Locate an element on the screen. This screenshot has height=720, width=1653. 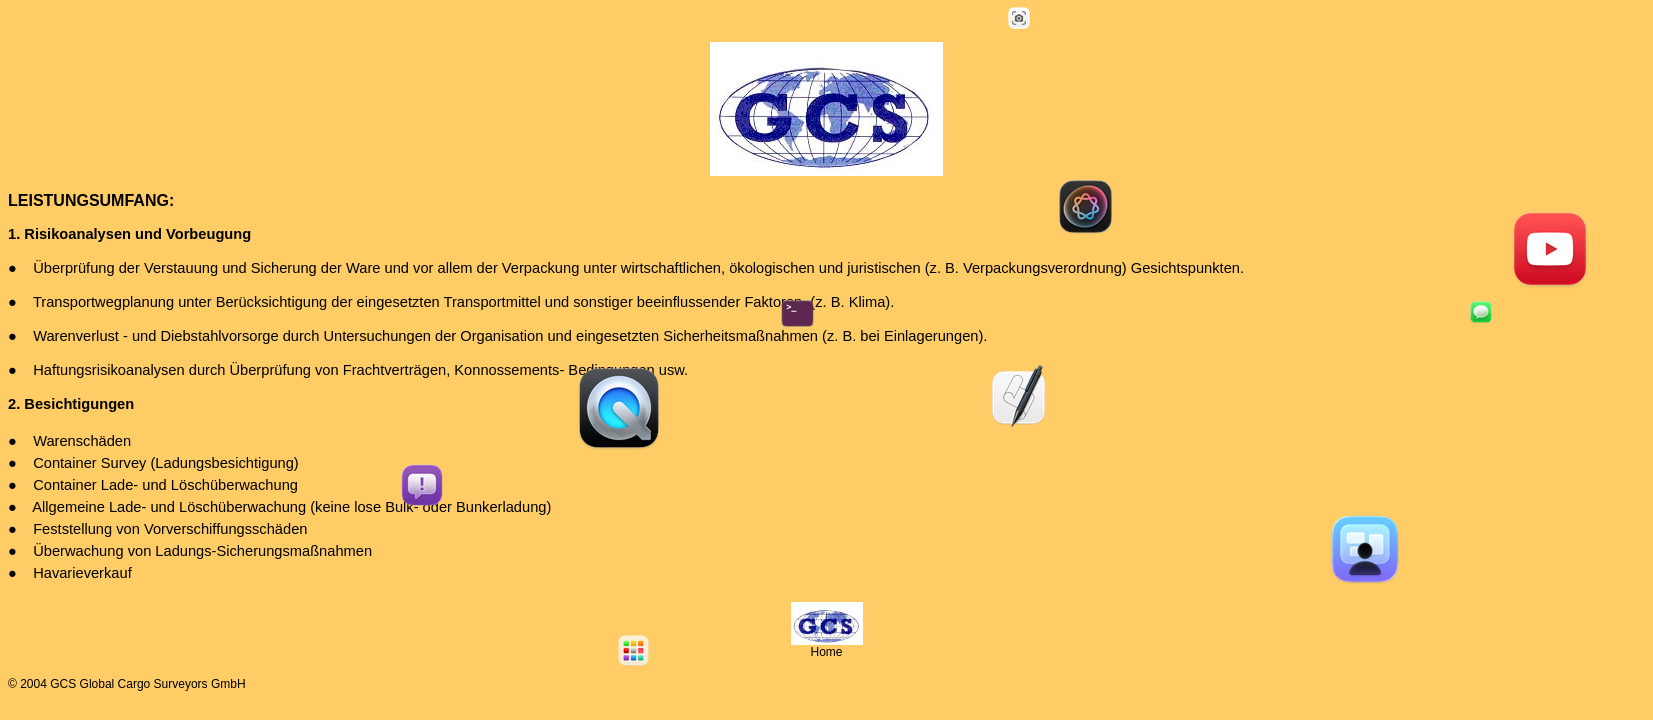
open script editor to write or edit applescript code is located at coordinates (1018, 397).